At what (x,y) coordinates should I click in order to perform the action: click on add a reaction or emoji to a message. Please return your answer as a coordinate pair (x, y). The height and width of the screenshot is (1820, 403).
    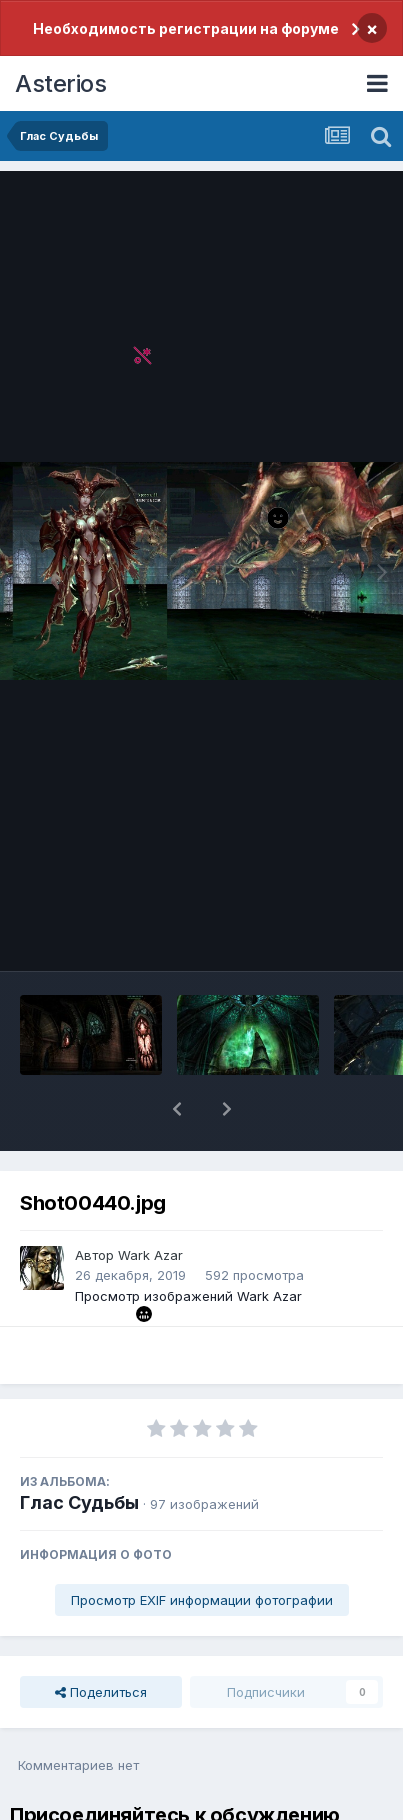
    Looking at the image, I should click on (278, 518).